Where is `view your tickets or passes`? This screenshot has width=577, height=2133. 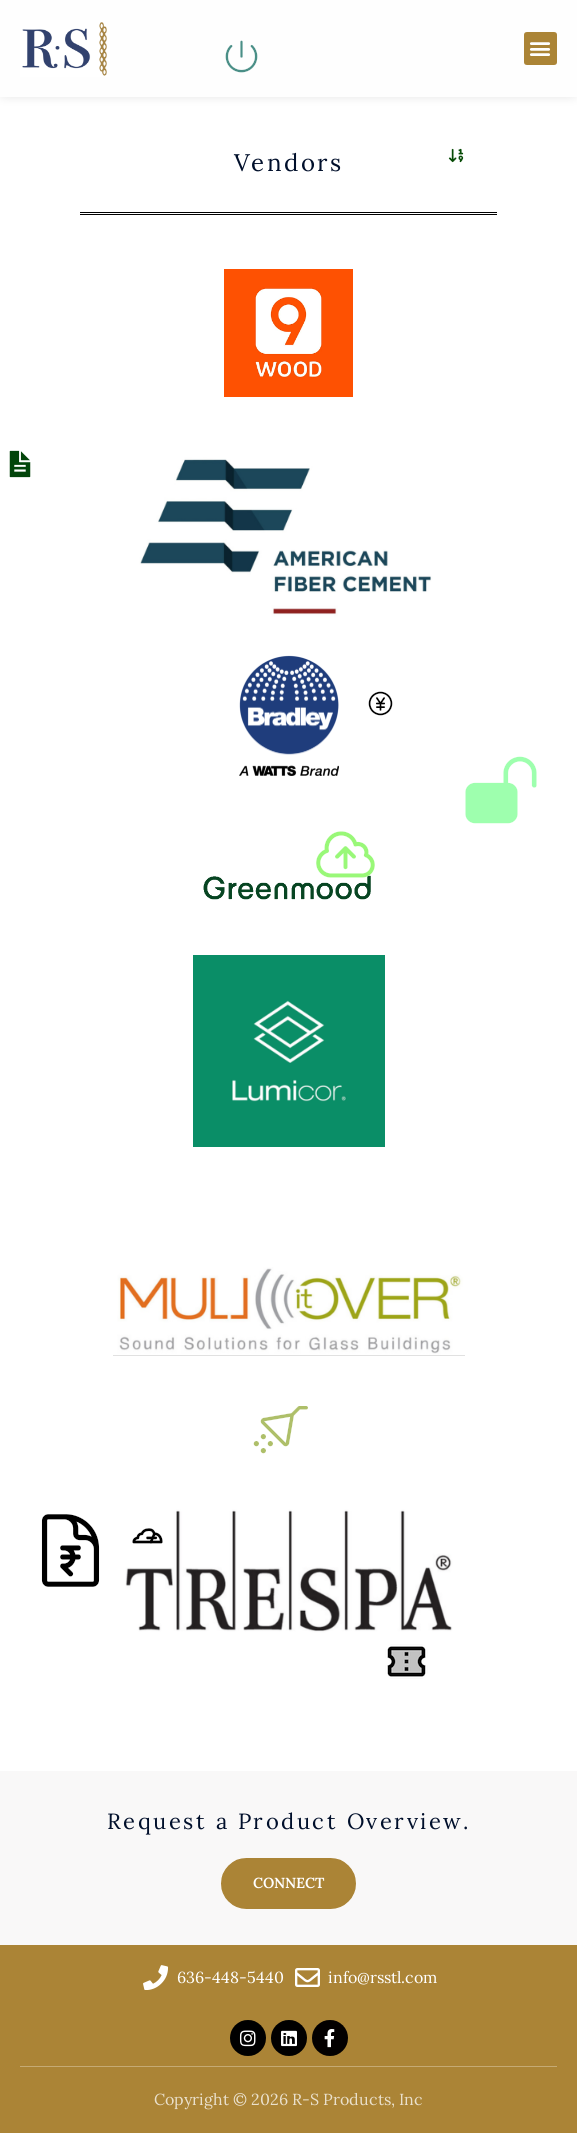
view your tickets or passes is located at coordinates (406, 1661).